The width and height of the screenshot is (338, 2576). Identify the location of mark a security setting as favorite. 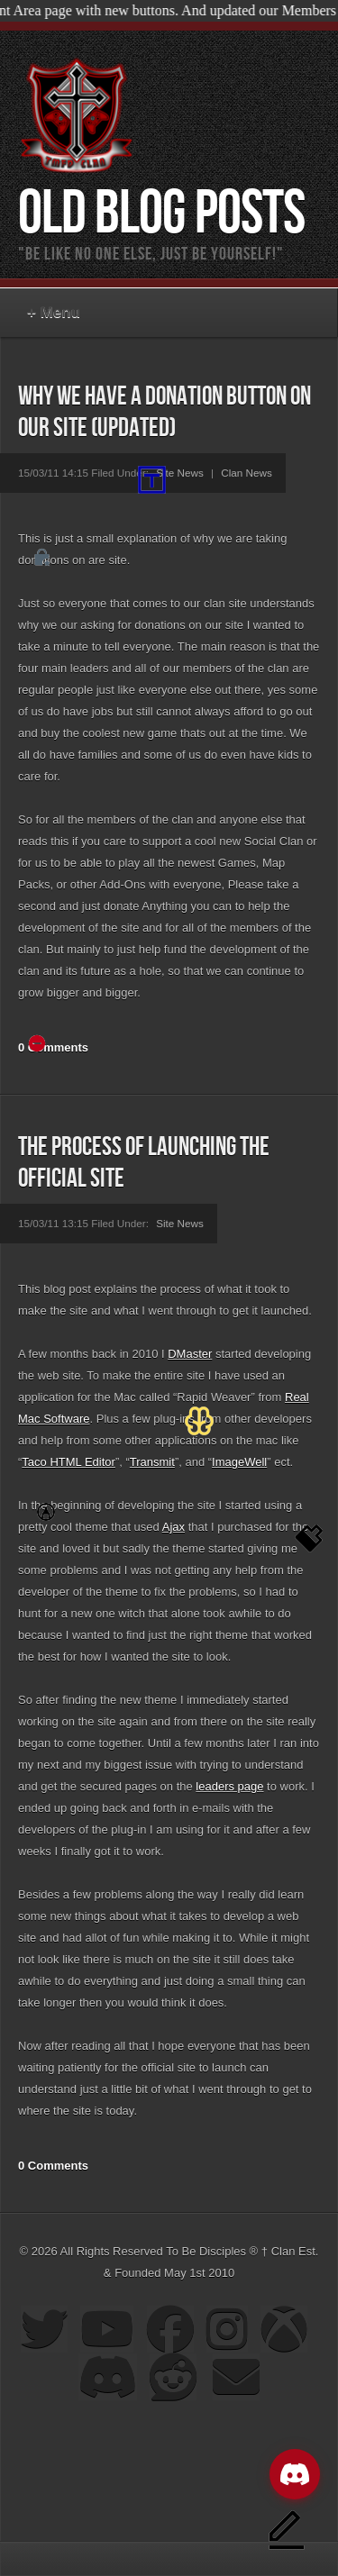
(41, 557).